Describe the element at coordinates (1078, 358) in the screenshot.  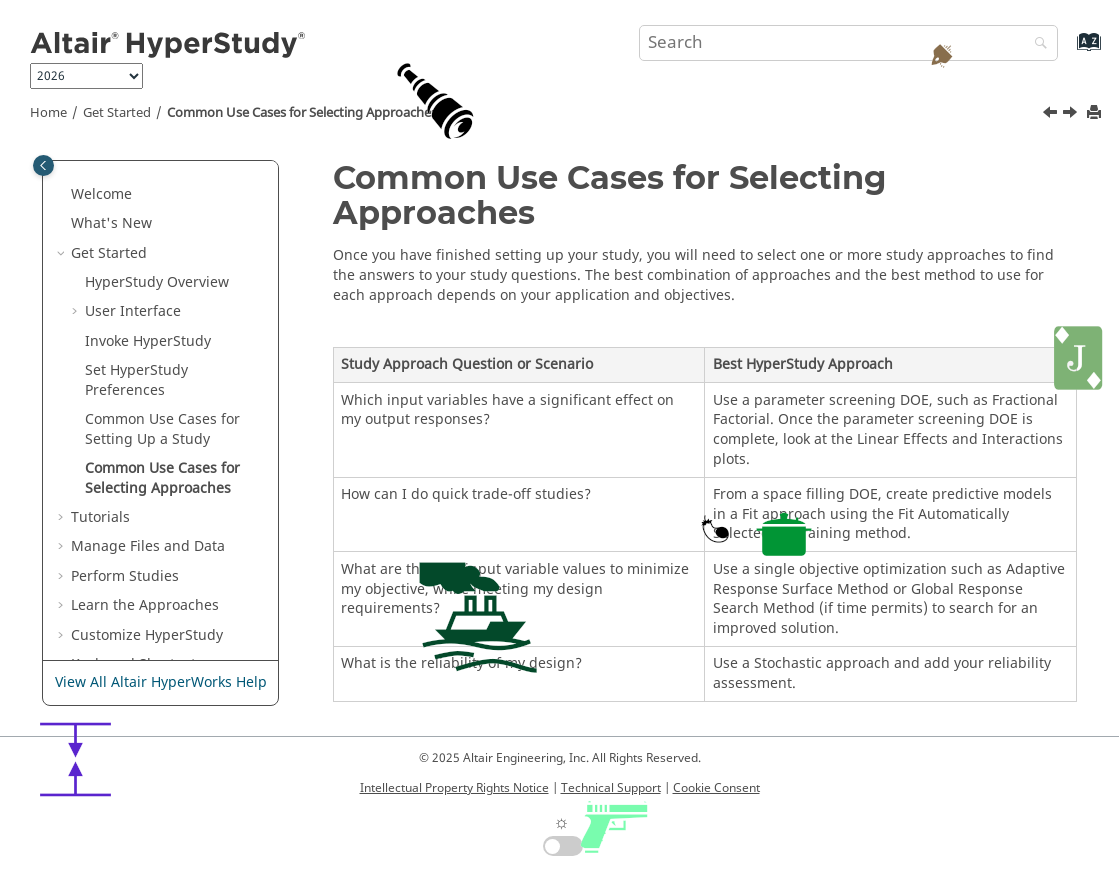
I see `jack of diamonds playing card` at that location.